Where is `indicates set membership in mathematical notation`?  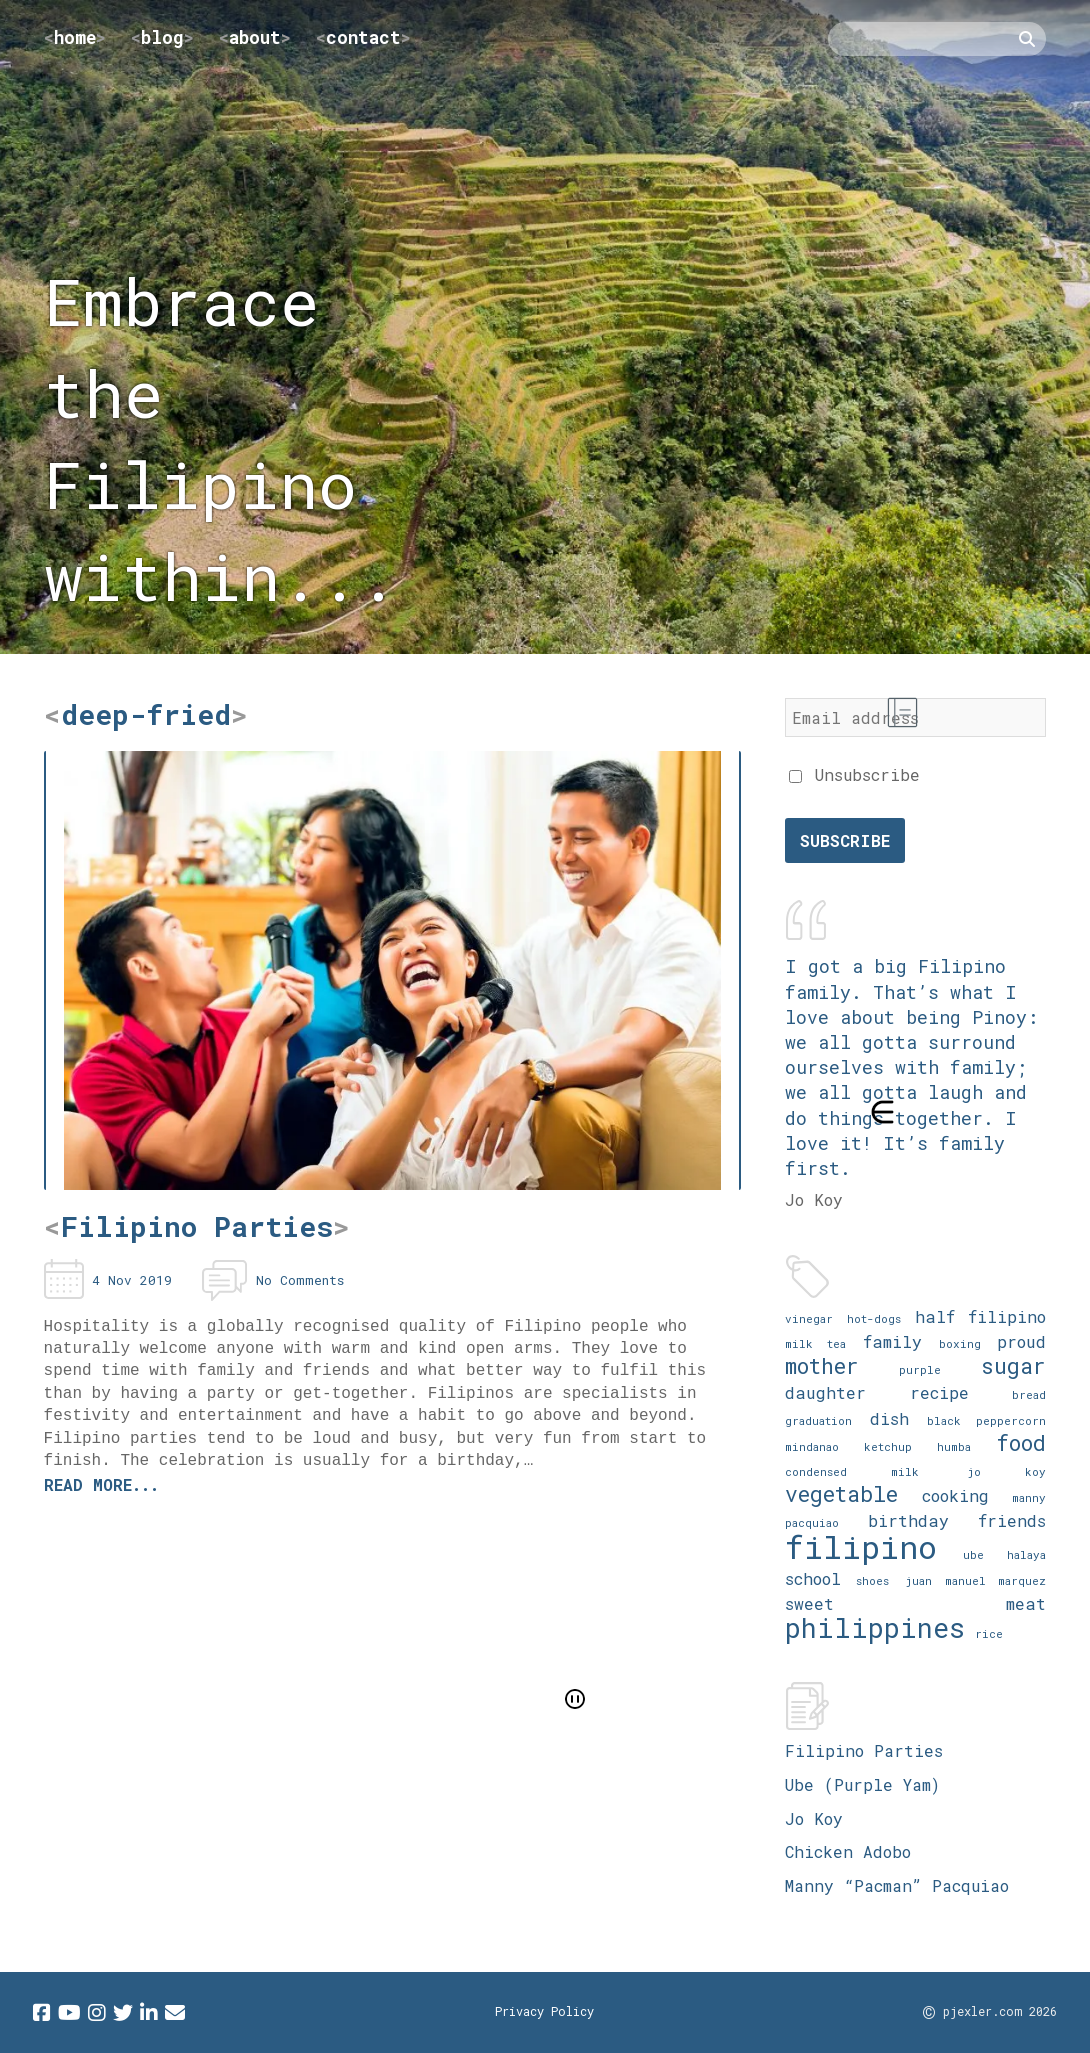
indicates set membership in mathematical notation is located at coordinates (883, 1112).